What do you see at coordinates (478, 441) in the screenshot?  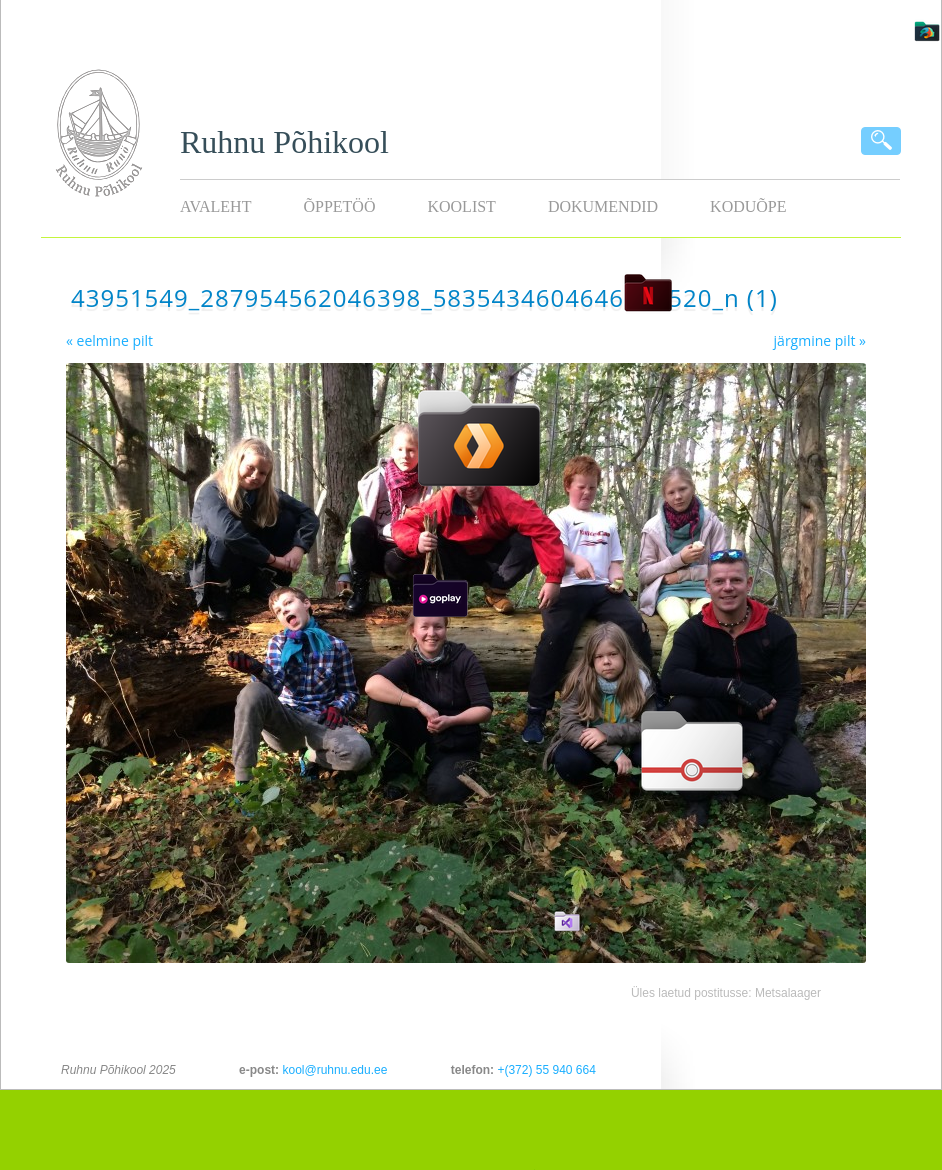 I see `open cloudflare workers project folder` at bounding box center [478, 441].